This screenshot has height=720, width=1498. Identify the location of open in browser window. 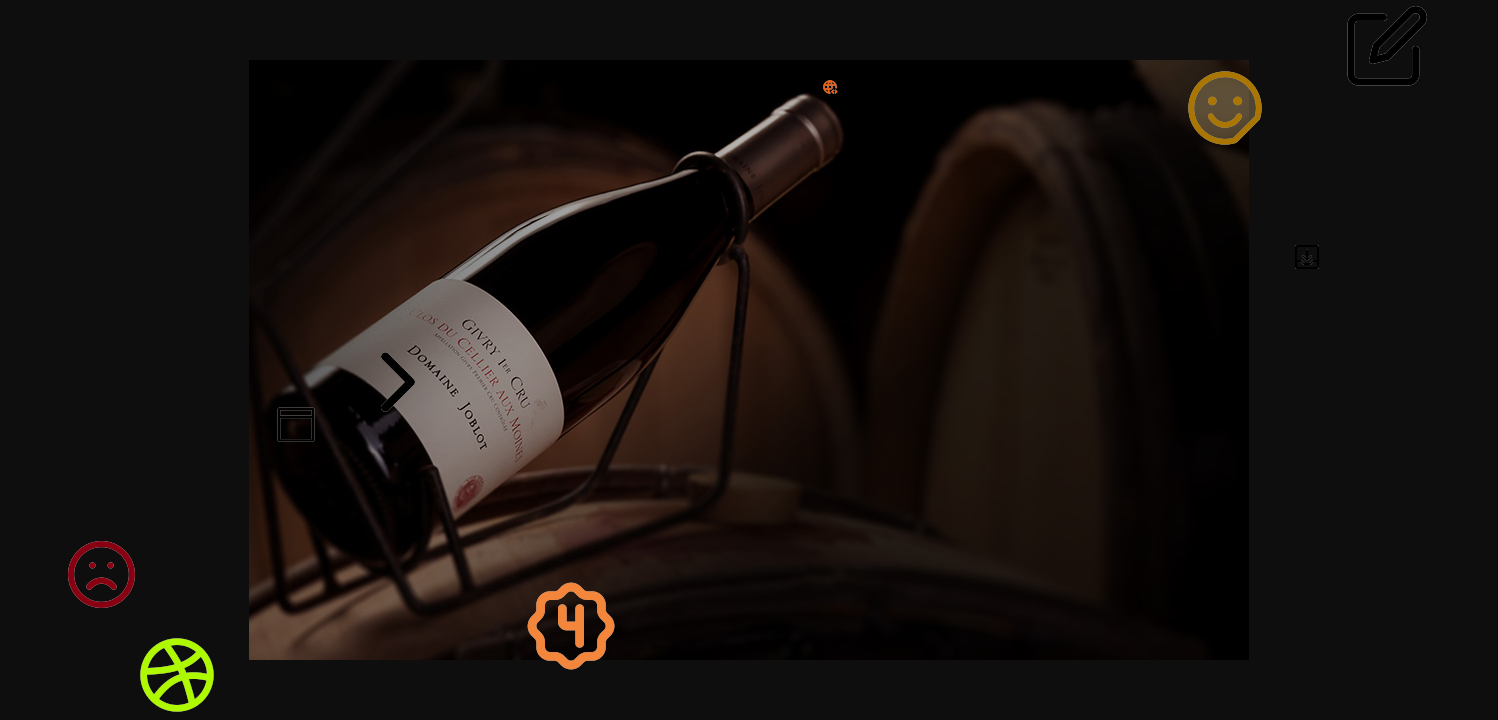
(296, 426).